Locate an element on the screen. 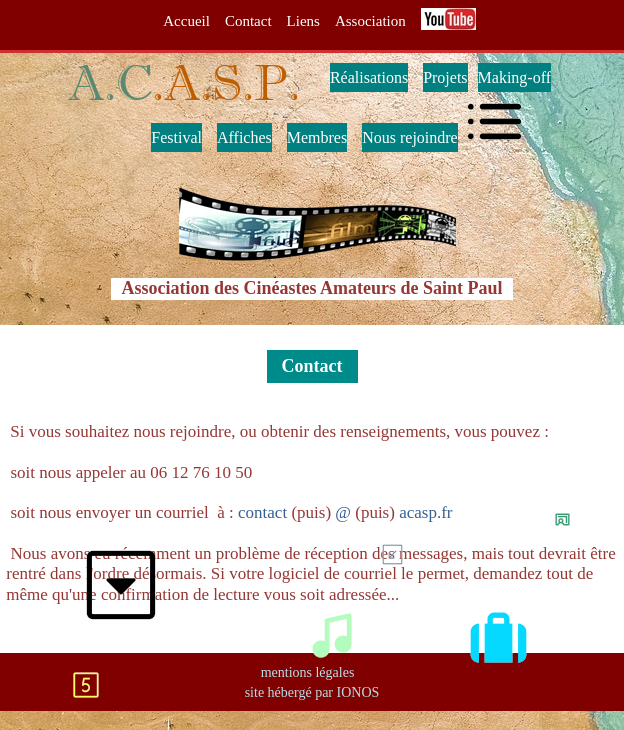 The height and width of the screenshot is (730, 624). access music library or audio files is located at coordinates (334, 635).